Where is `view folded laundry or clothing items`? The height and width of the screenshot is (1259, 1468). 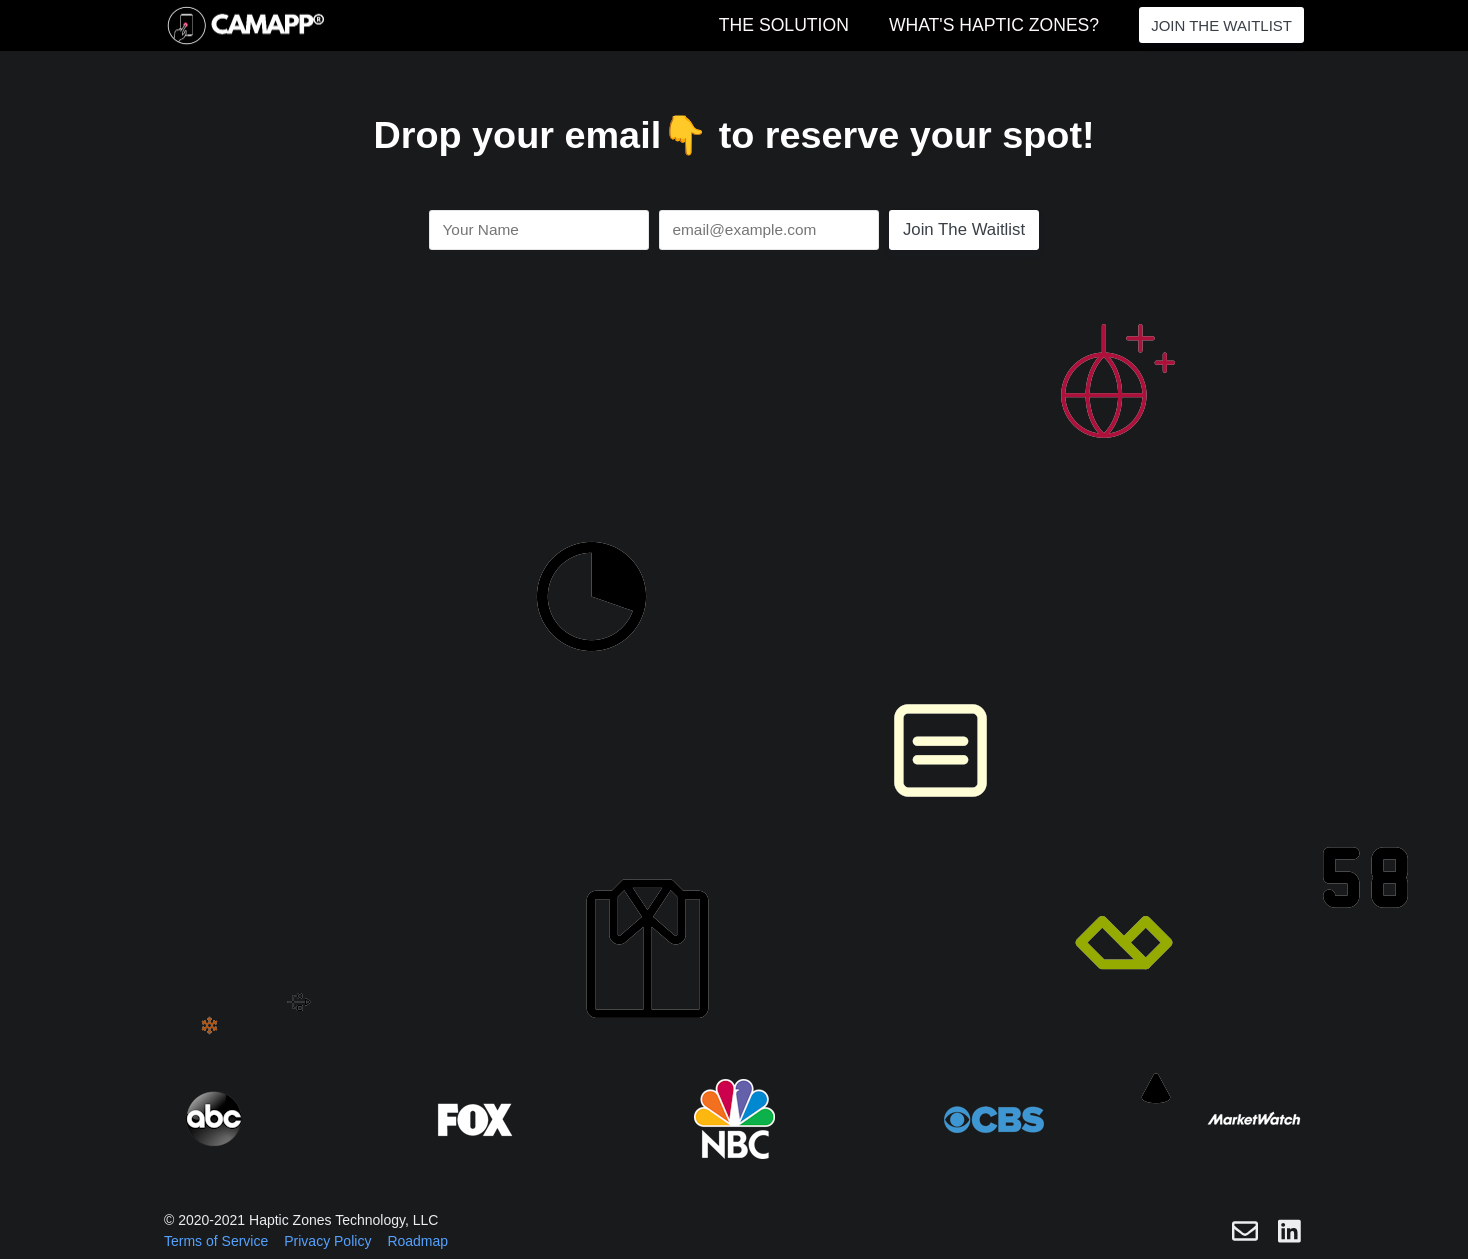 view folded laundry or clothing items is located at coordinates (647, 951).